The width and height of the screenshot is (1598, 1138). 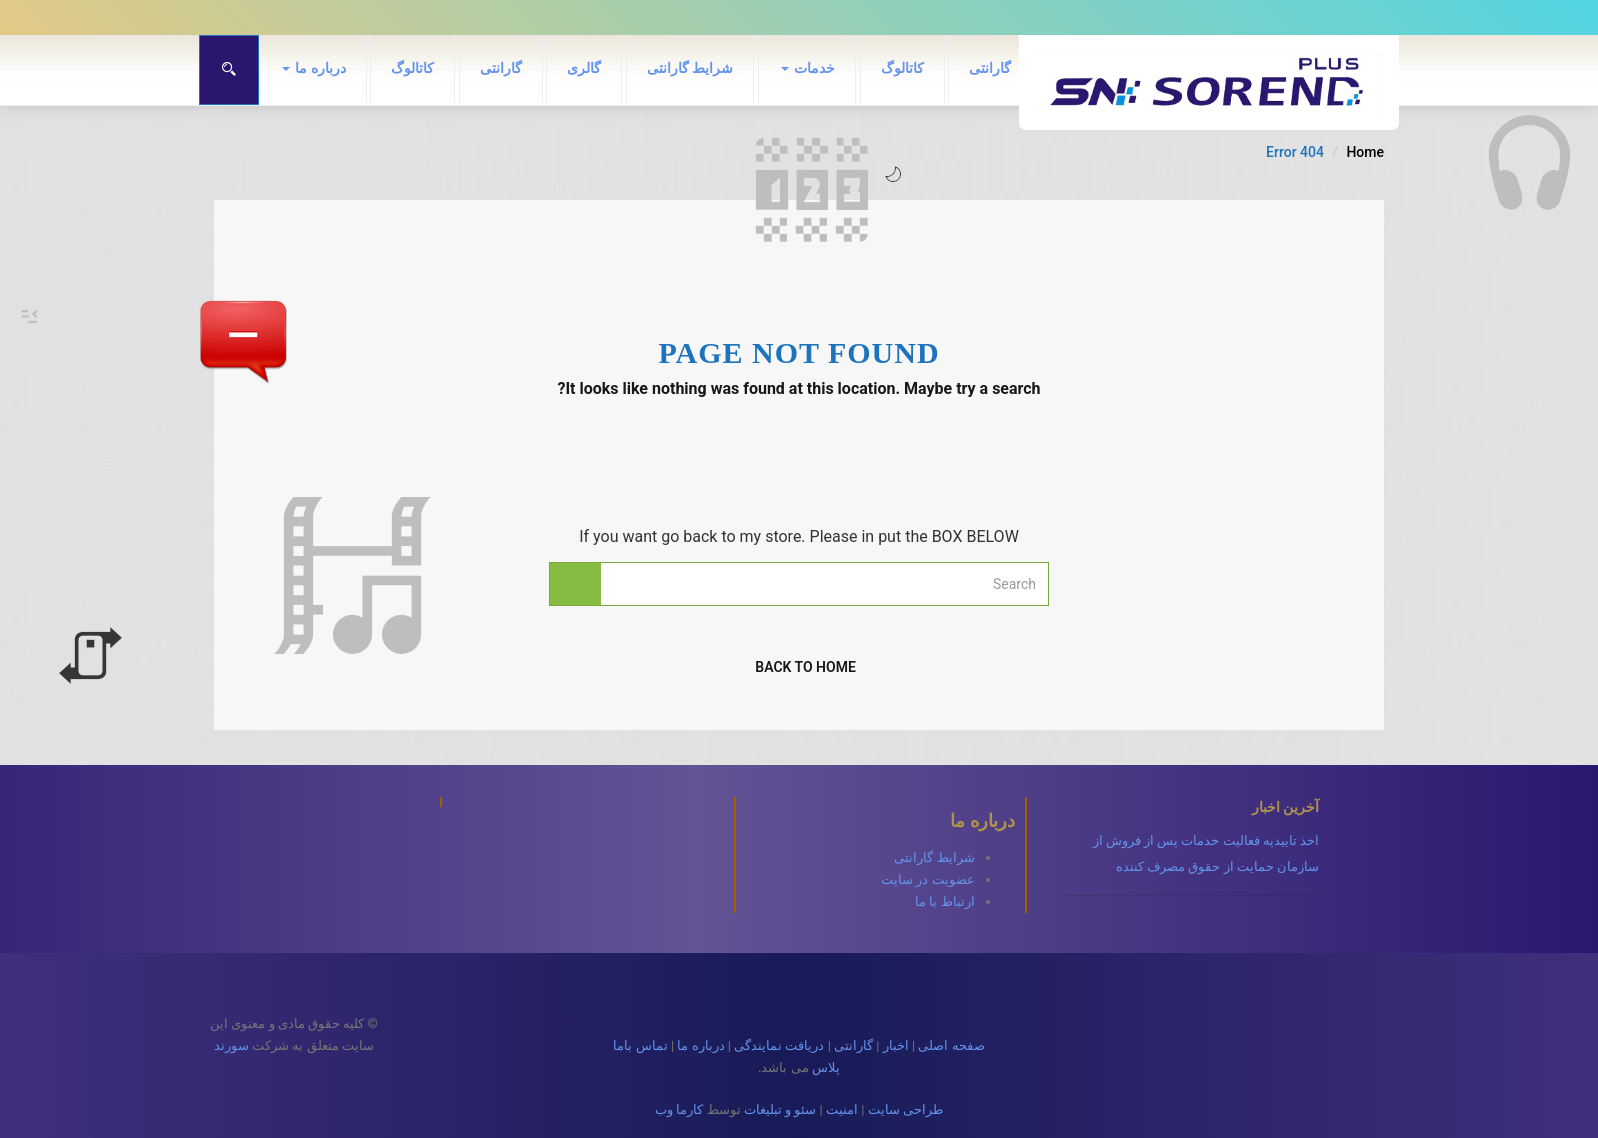 I want to click on configure network proxy settings, so click(x=90, y=655).